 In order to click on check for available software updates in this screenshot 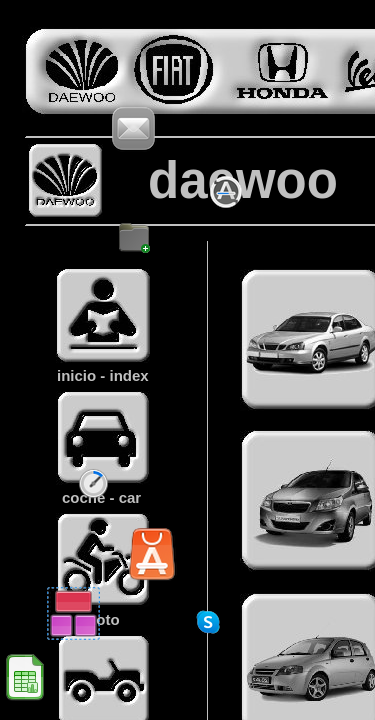, I will do `click(226, 192)`.